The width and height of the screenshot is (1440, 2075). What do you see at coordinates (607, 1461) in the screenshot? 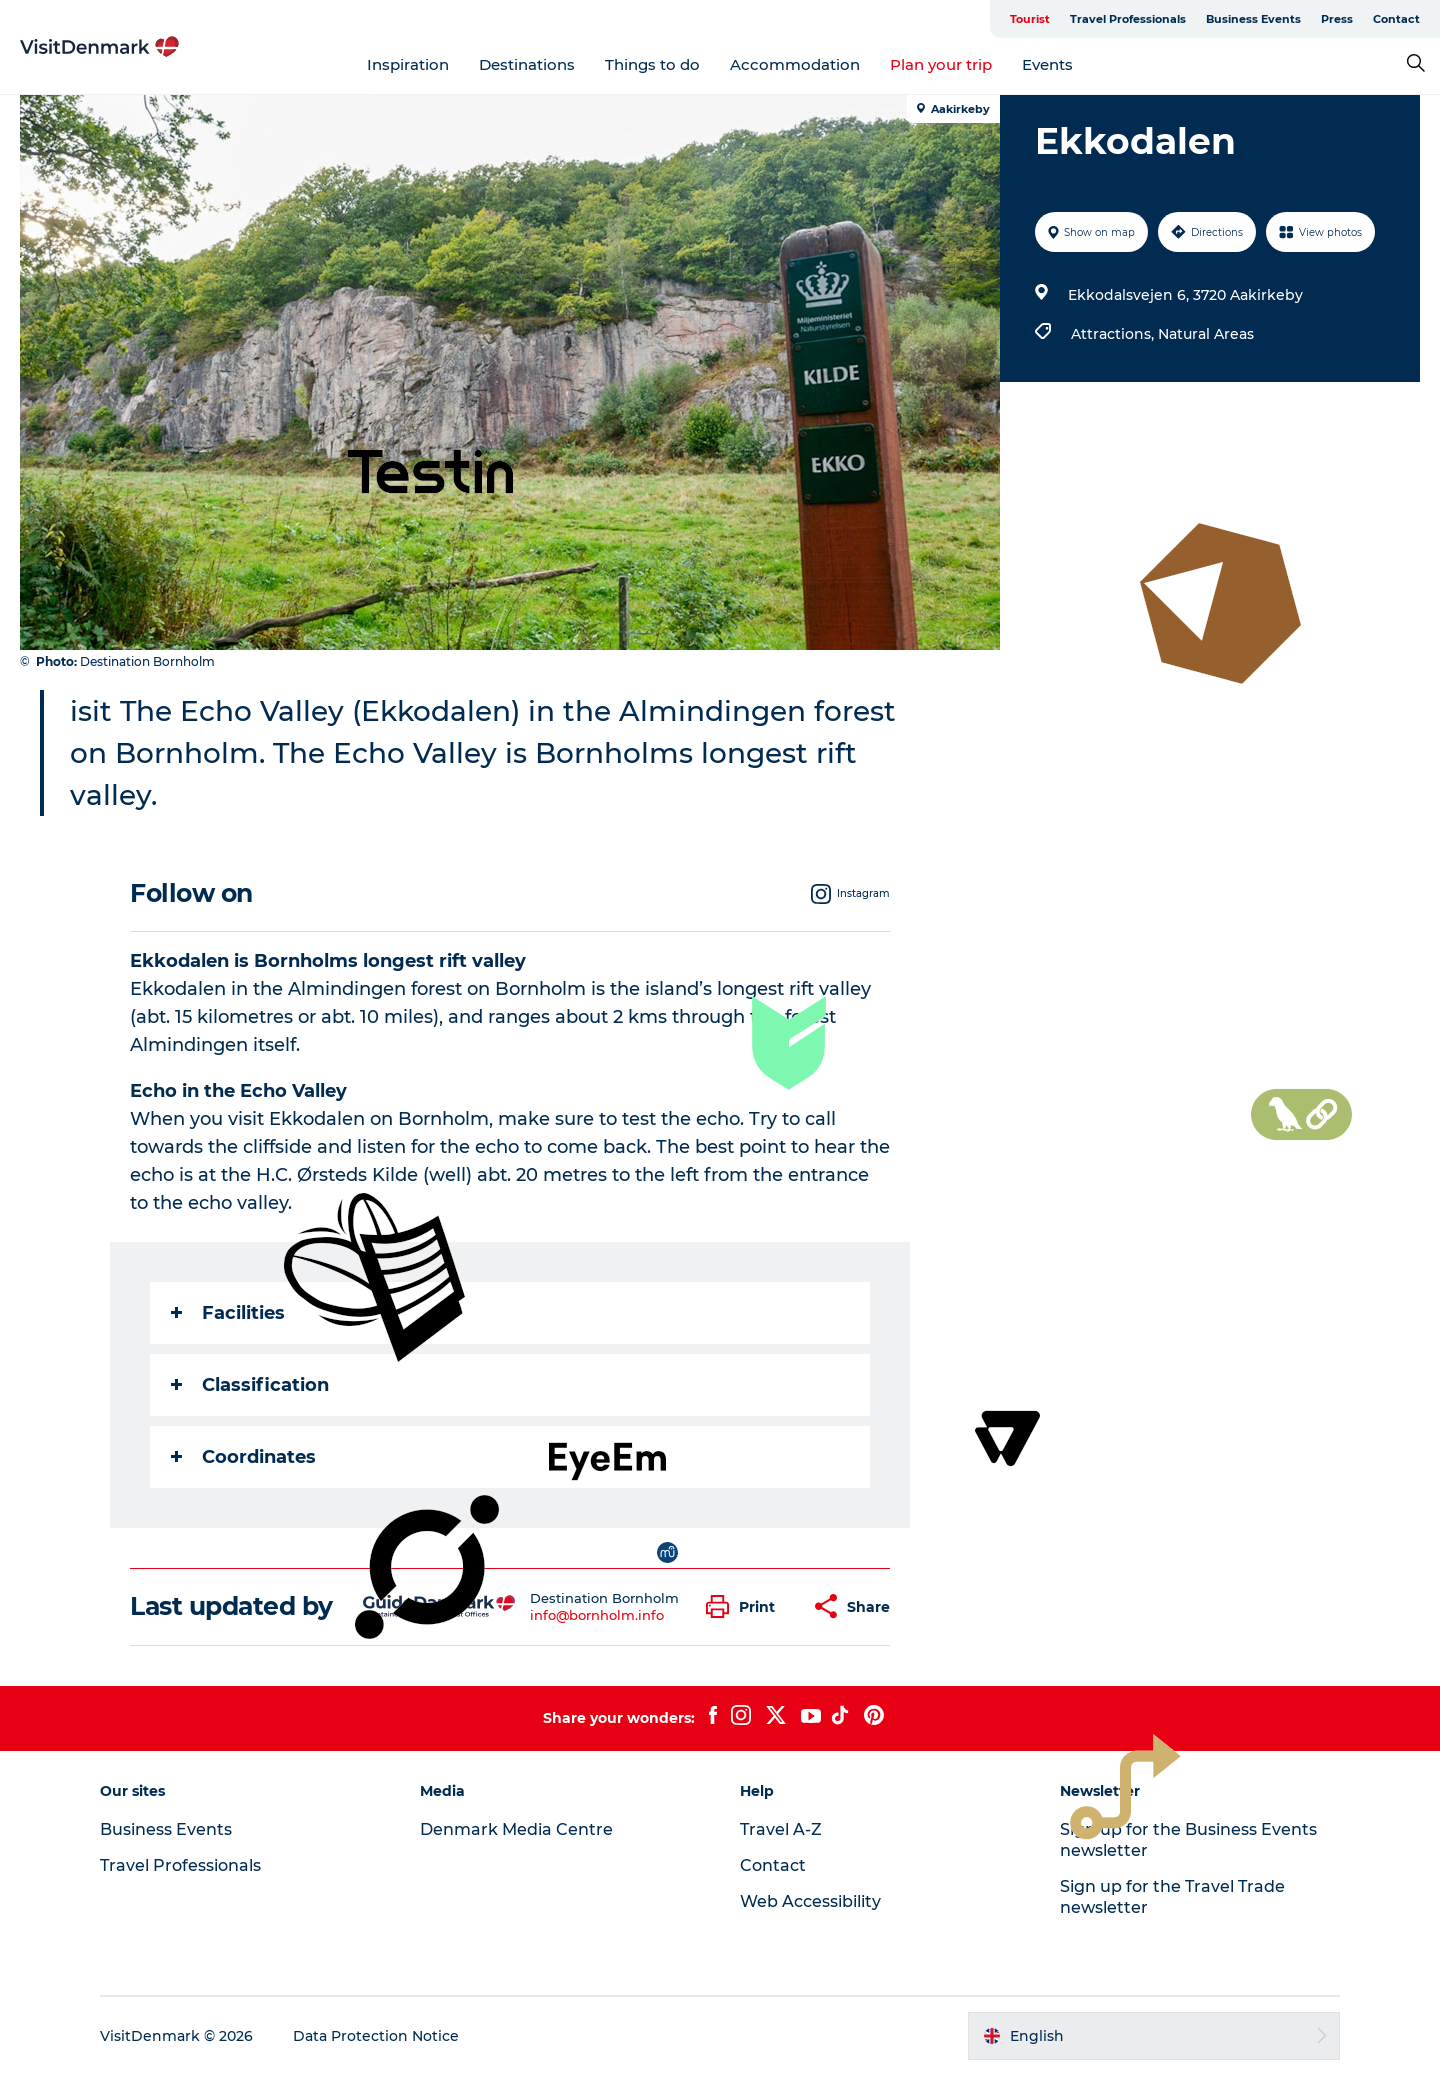
I see `open the EyeEm photography app` at bounding box center [607, 1461].